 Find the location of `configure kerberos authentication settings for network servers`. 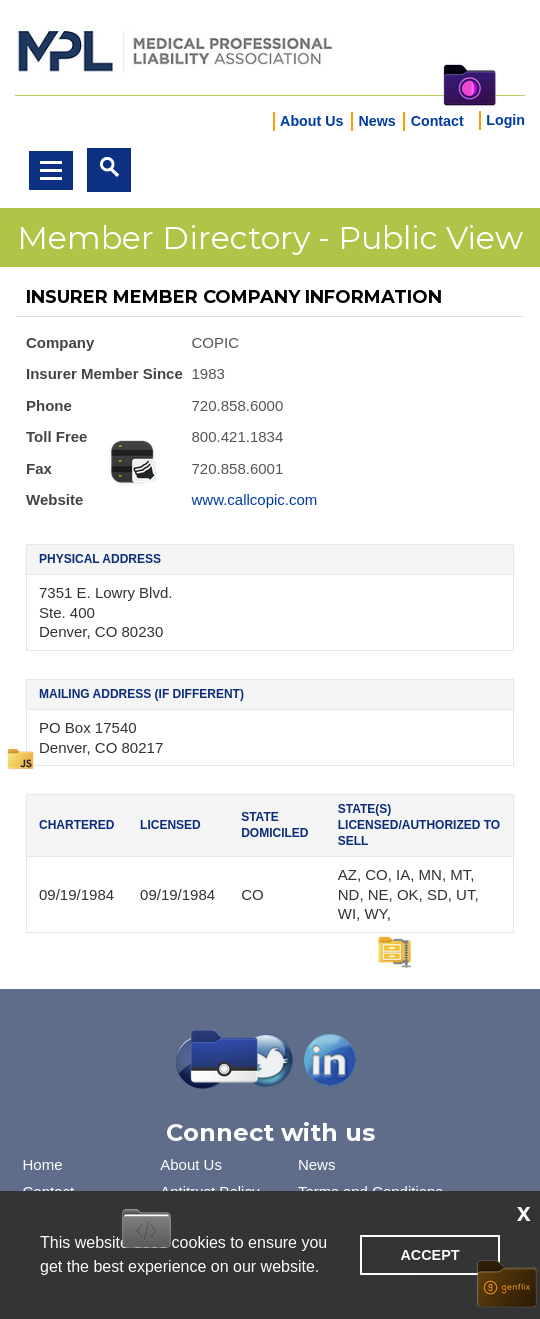

configure kerberos authentication settings for network servers is located at coordinates (132, 462).